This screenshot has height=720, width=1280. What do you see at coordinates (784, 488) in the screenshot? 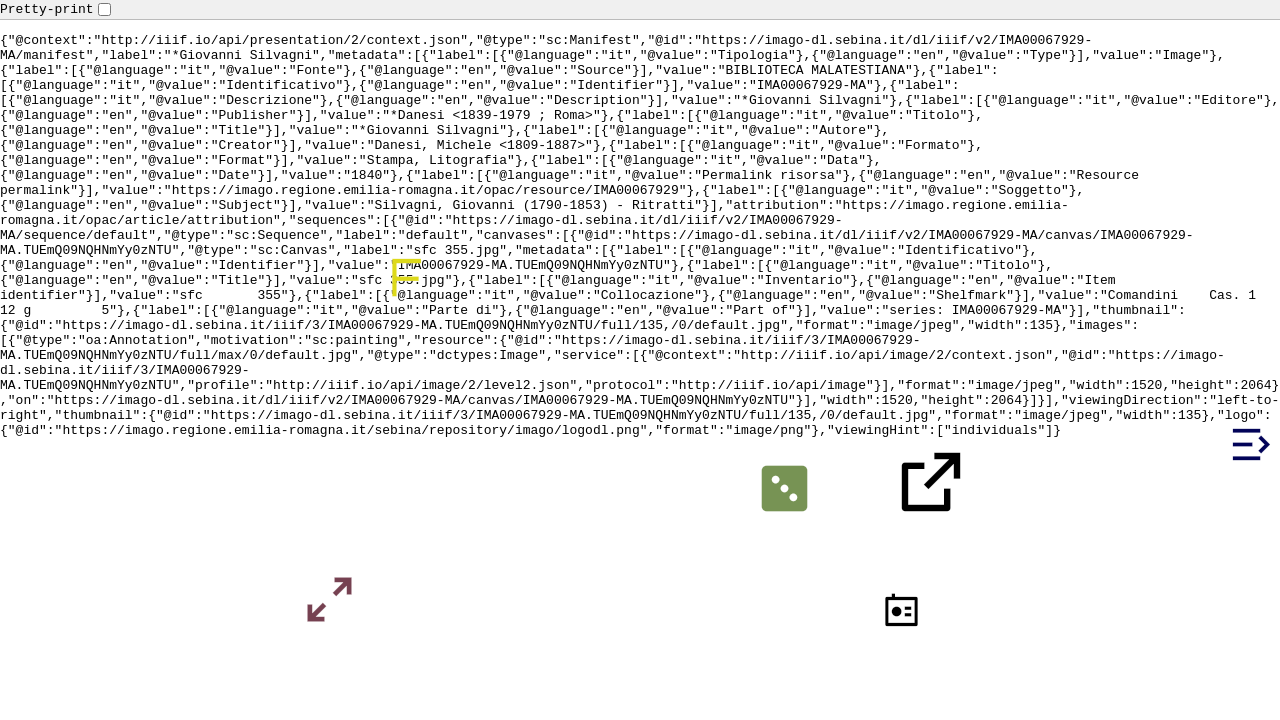
I see `roll dice or generate random result` at bounding box center [784, 488].